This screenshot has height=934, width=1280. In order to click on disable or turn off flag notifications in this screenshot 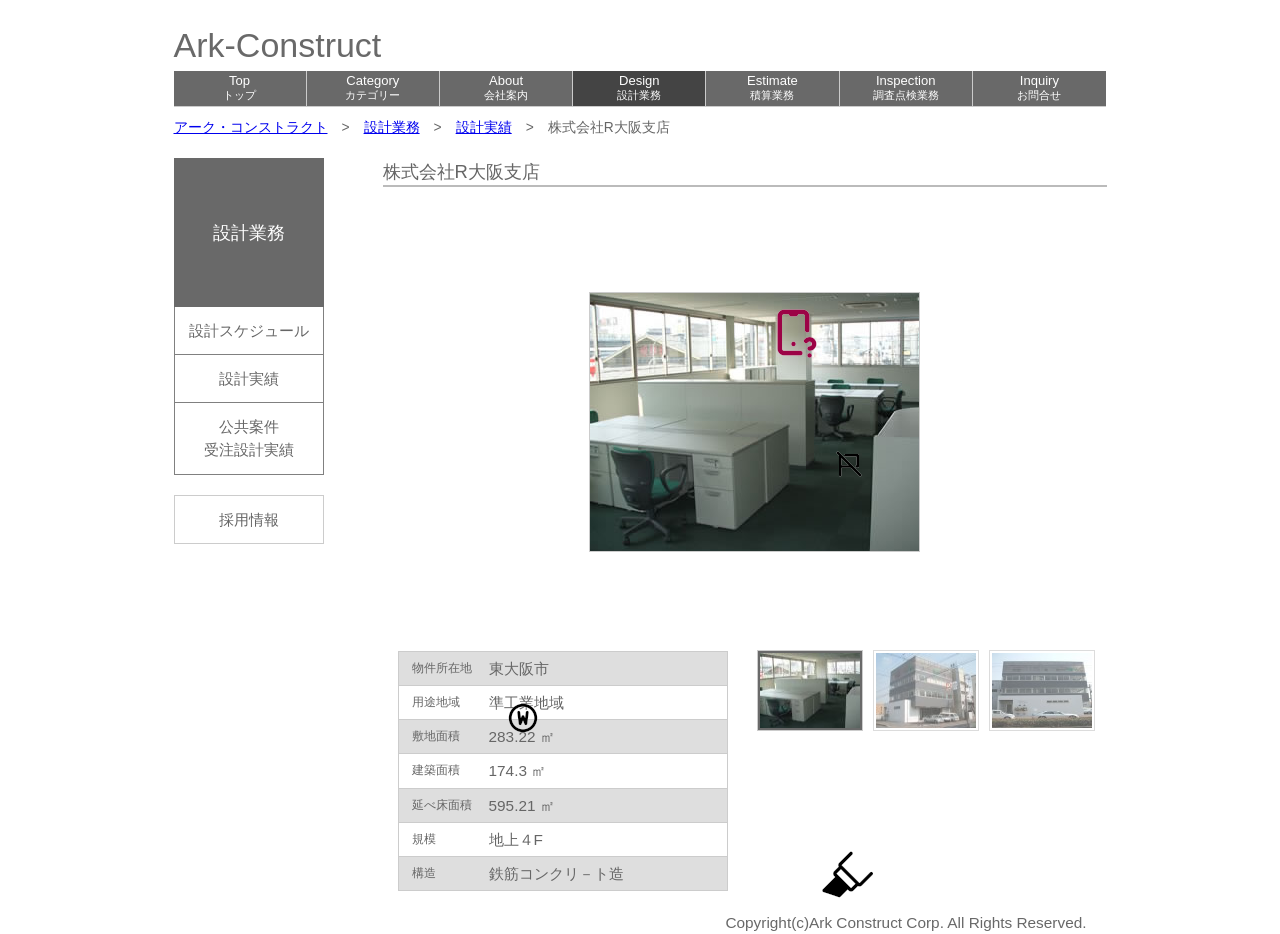, I will do `click(849, 464)`.